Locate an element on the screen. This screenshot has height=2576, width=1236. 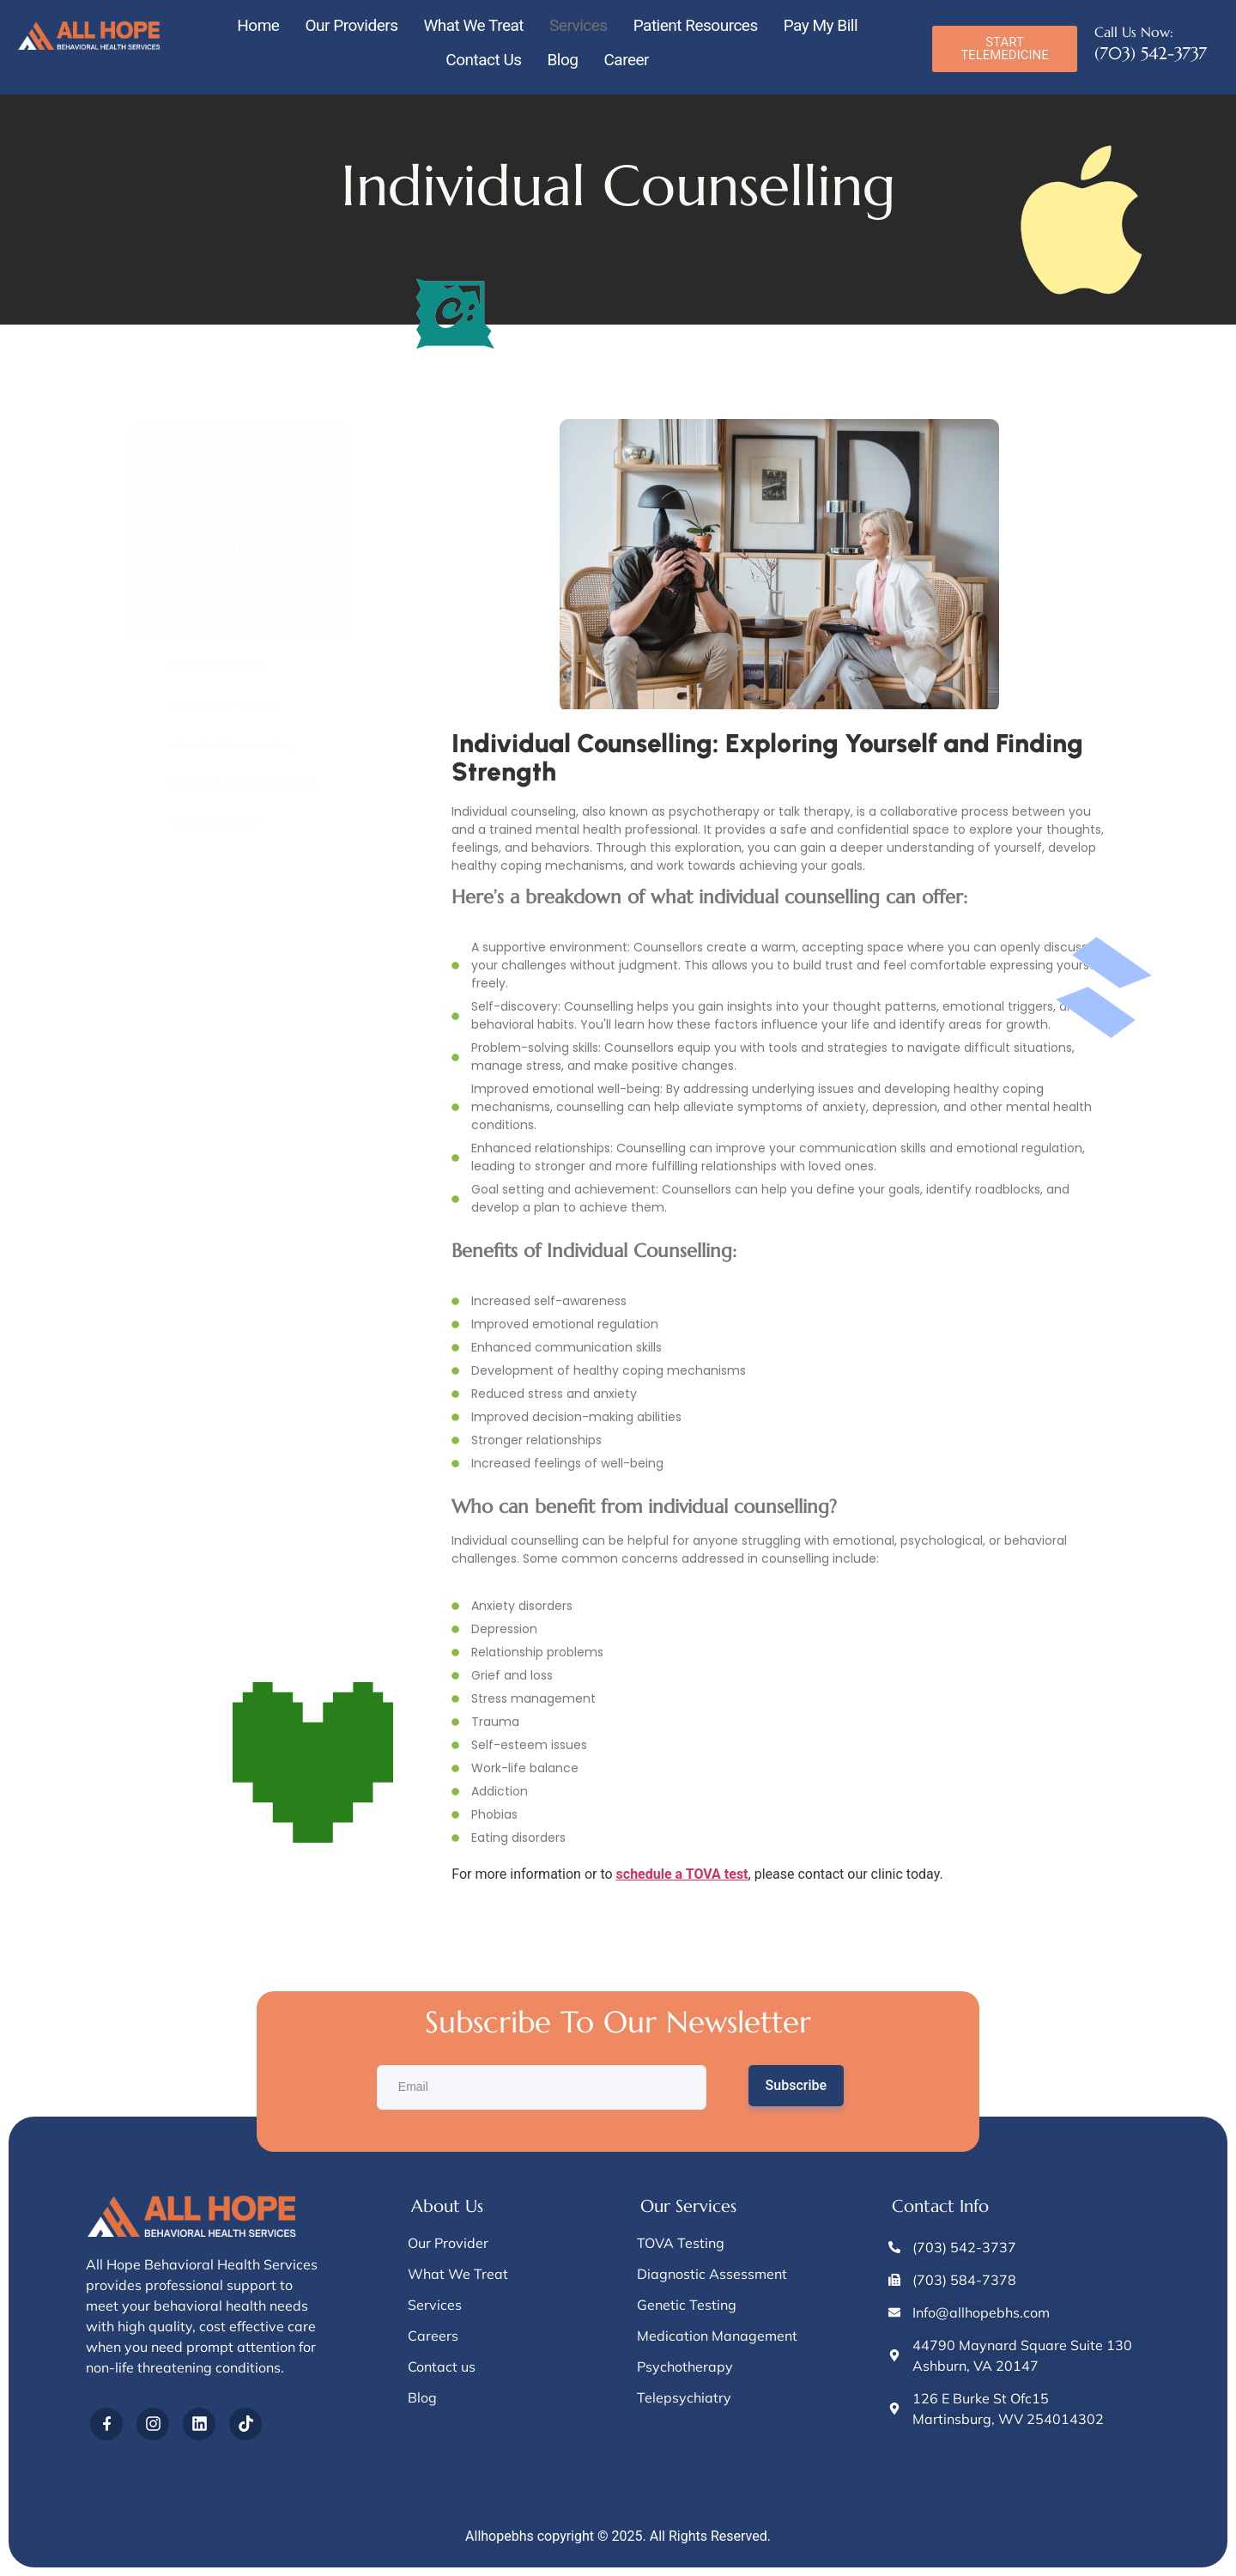
launch undertale game is located at coordinates (312, 1762).